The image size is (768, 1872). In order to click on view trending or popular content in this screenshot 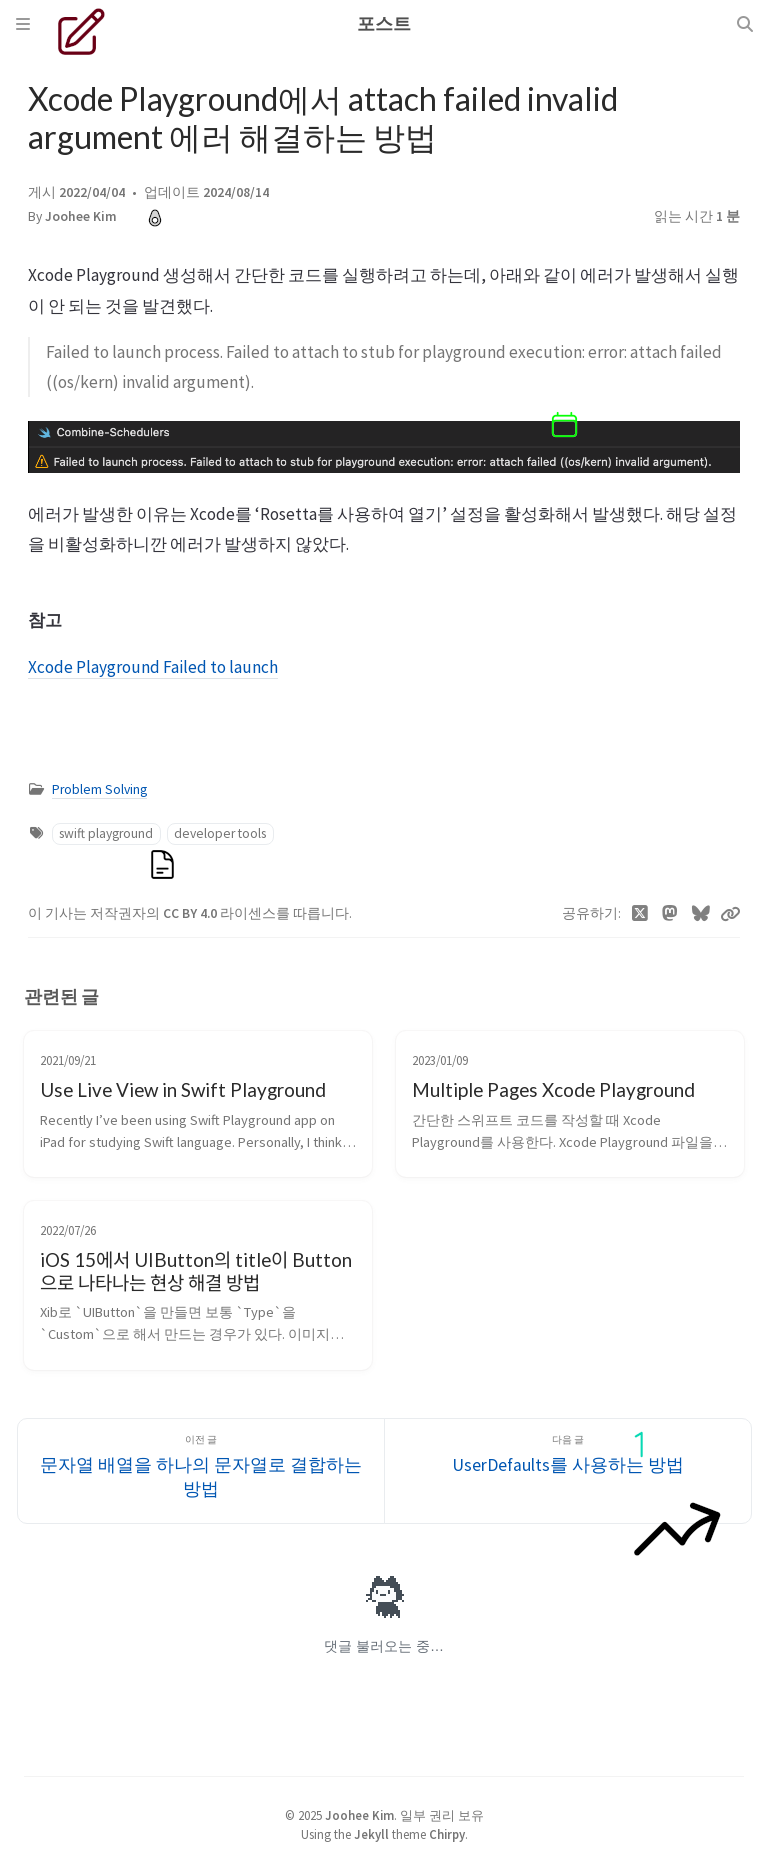, I will do `click(677, 1528)`.